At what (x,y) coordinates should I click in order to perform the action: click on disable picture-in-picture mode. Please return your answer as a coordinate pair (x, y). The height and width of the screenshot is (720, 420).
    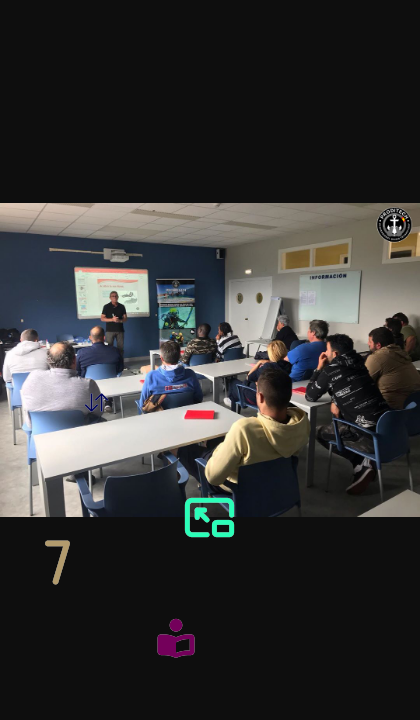
    Looking at the image, I should click on (209, 517).